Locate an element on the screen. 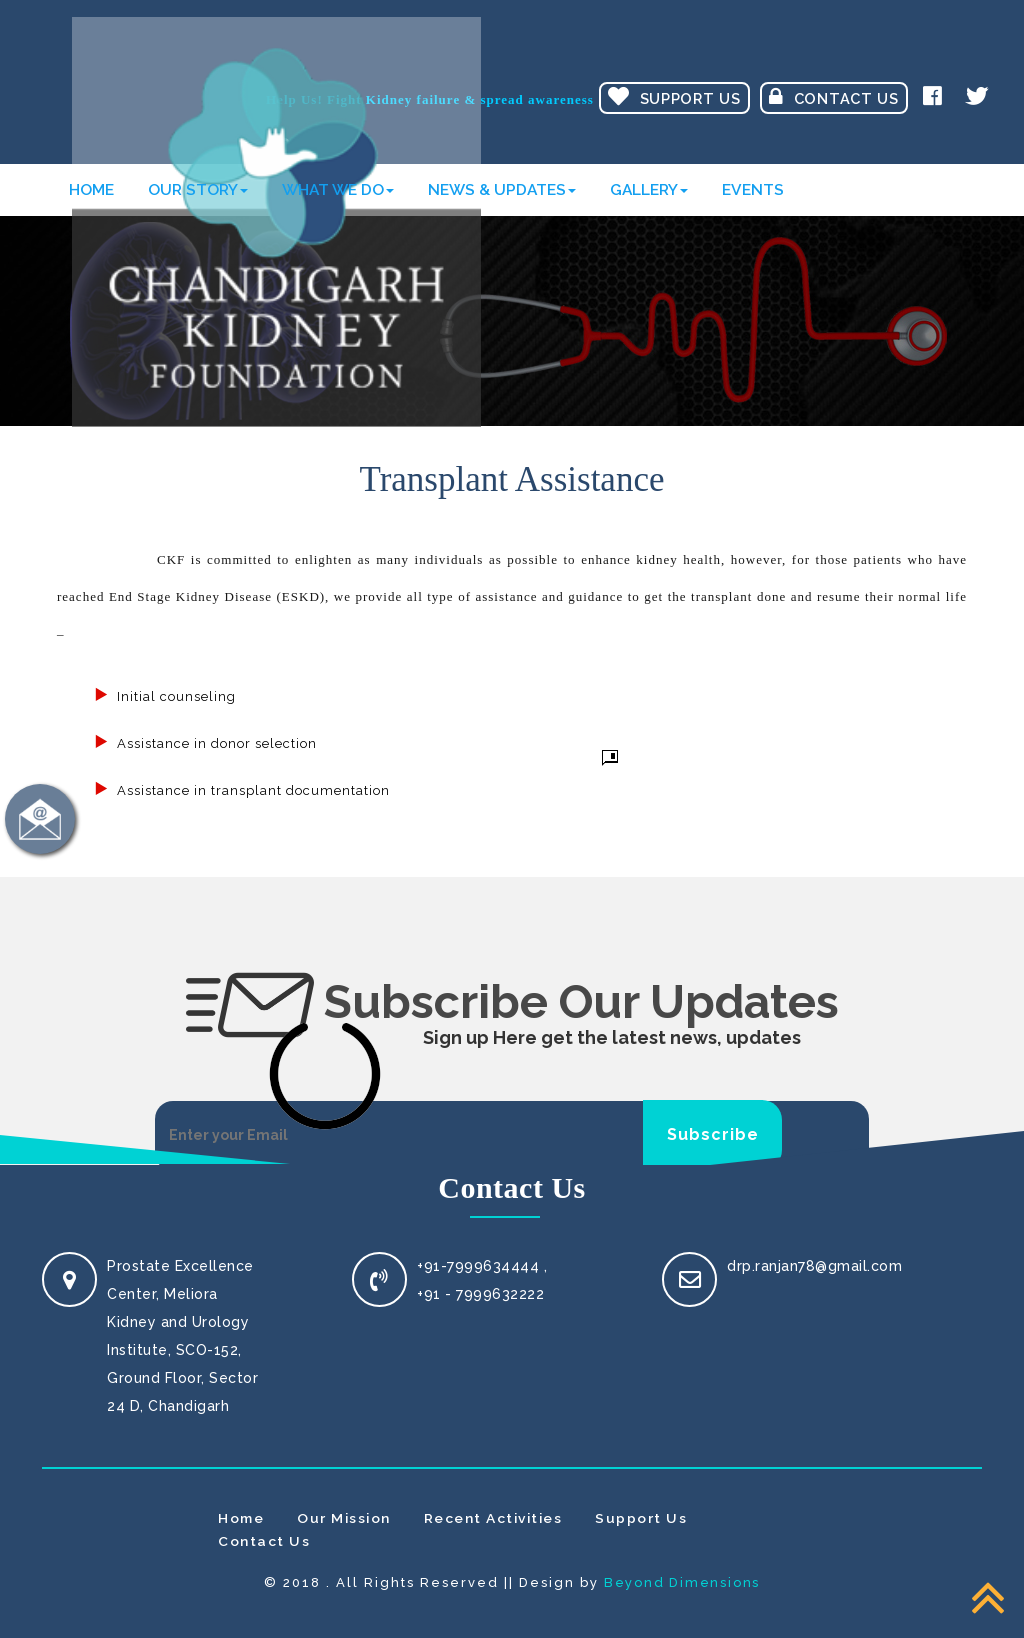 Image resolution: width=1024 pixels, height=1638 pixels. access saved comments or messages is located at coordinates (610, 758).